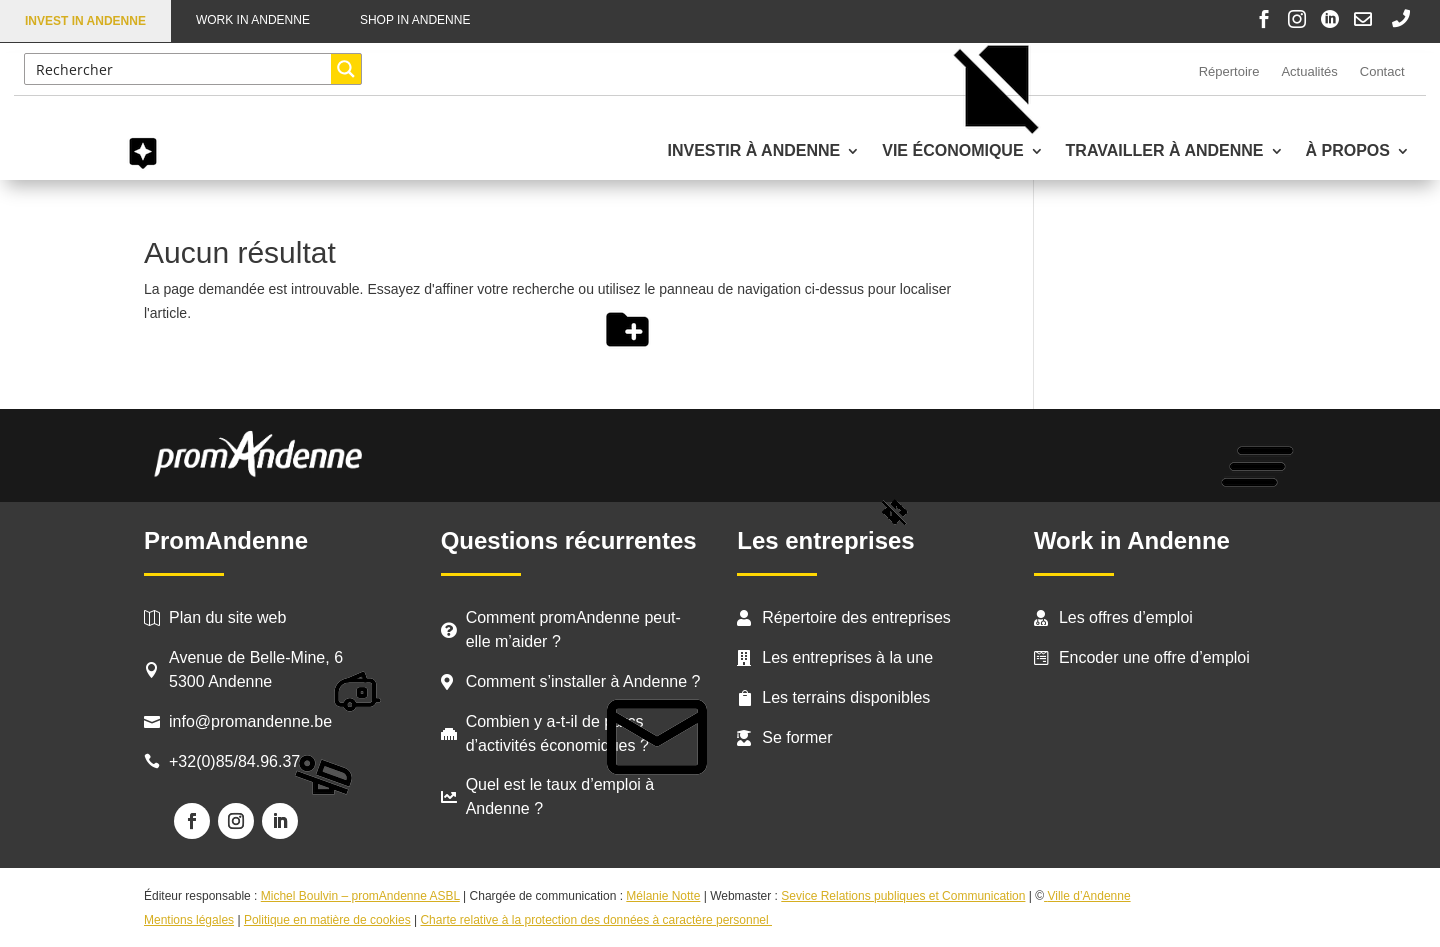 This screenshot has width=1440, height=947. Describe the element at coordinates (143, 153) in the screenshot. I see `access AI assistant or smart suggestions` at that location.